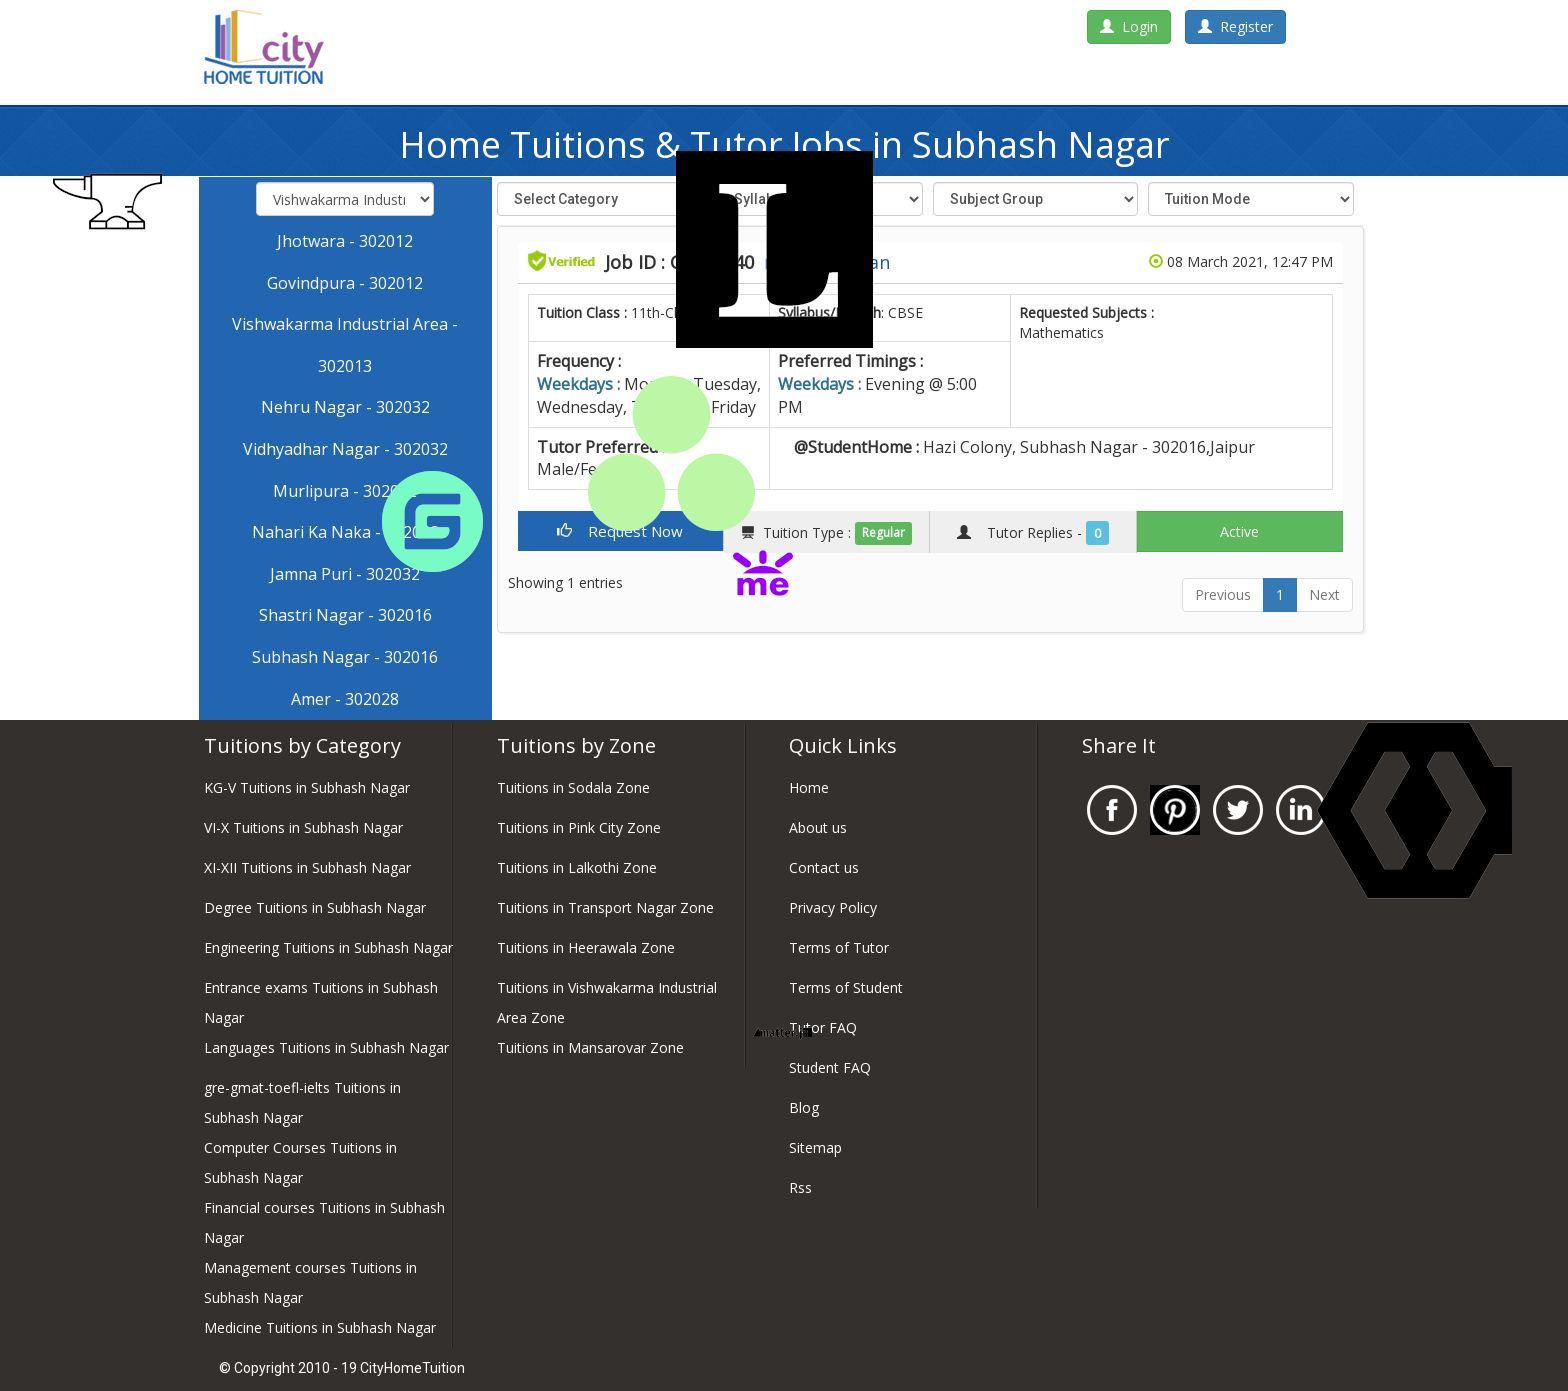 The height and width of the screenshot is (1391, 1568). Describe the element at coordinates (1414, 810) in the screenshot. I see `keycloak identity and access management platform` at that location.